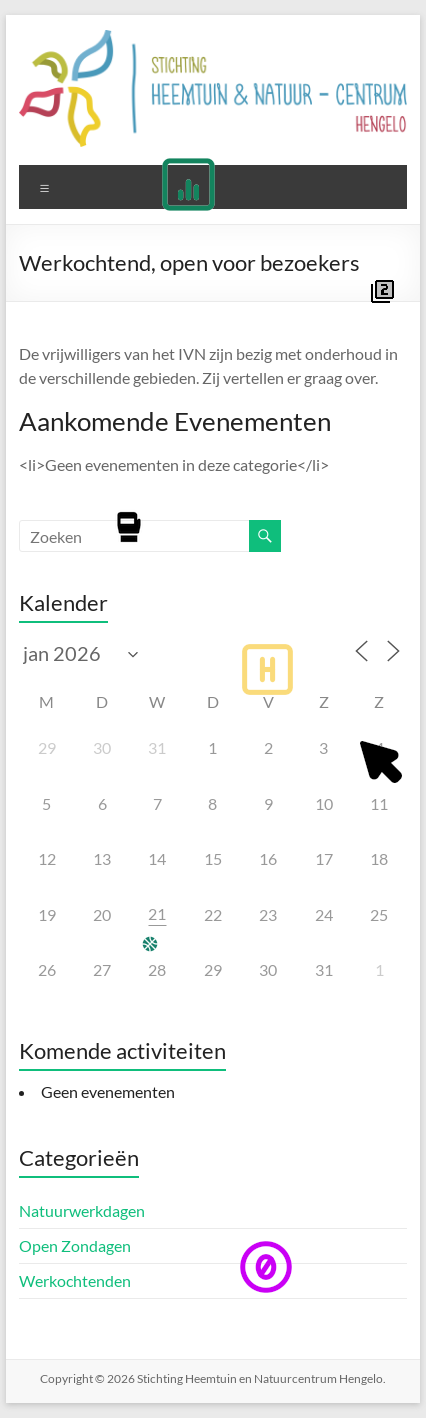 Image resolution: width=426 pixels, height=1418 pixels. Describe the element at coordinates (129, 527) in the screenshot. I see `access MMA or boxing-related content` at that location.